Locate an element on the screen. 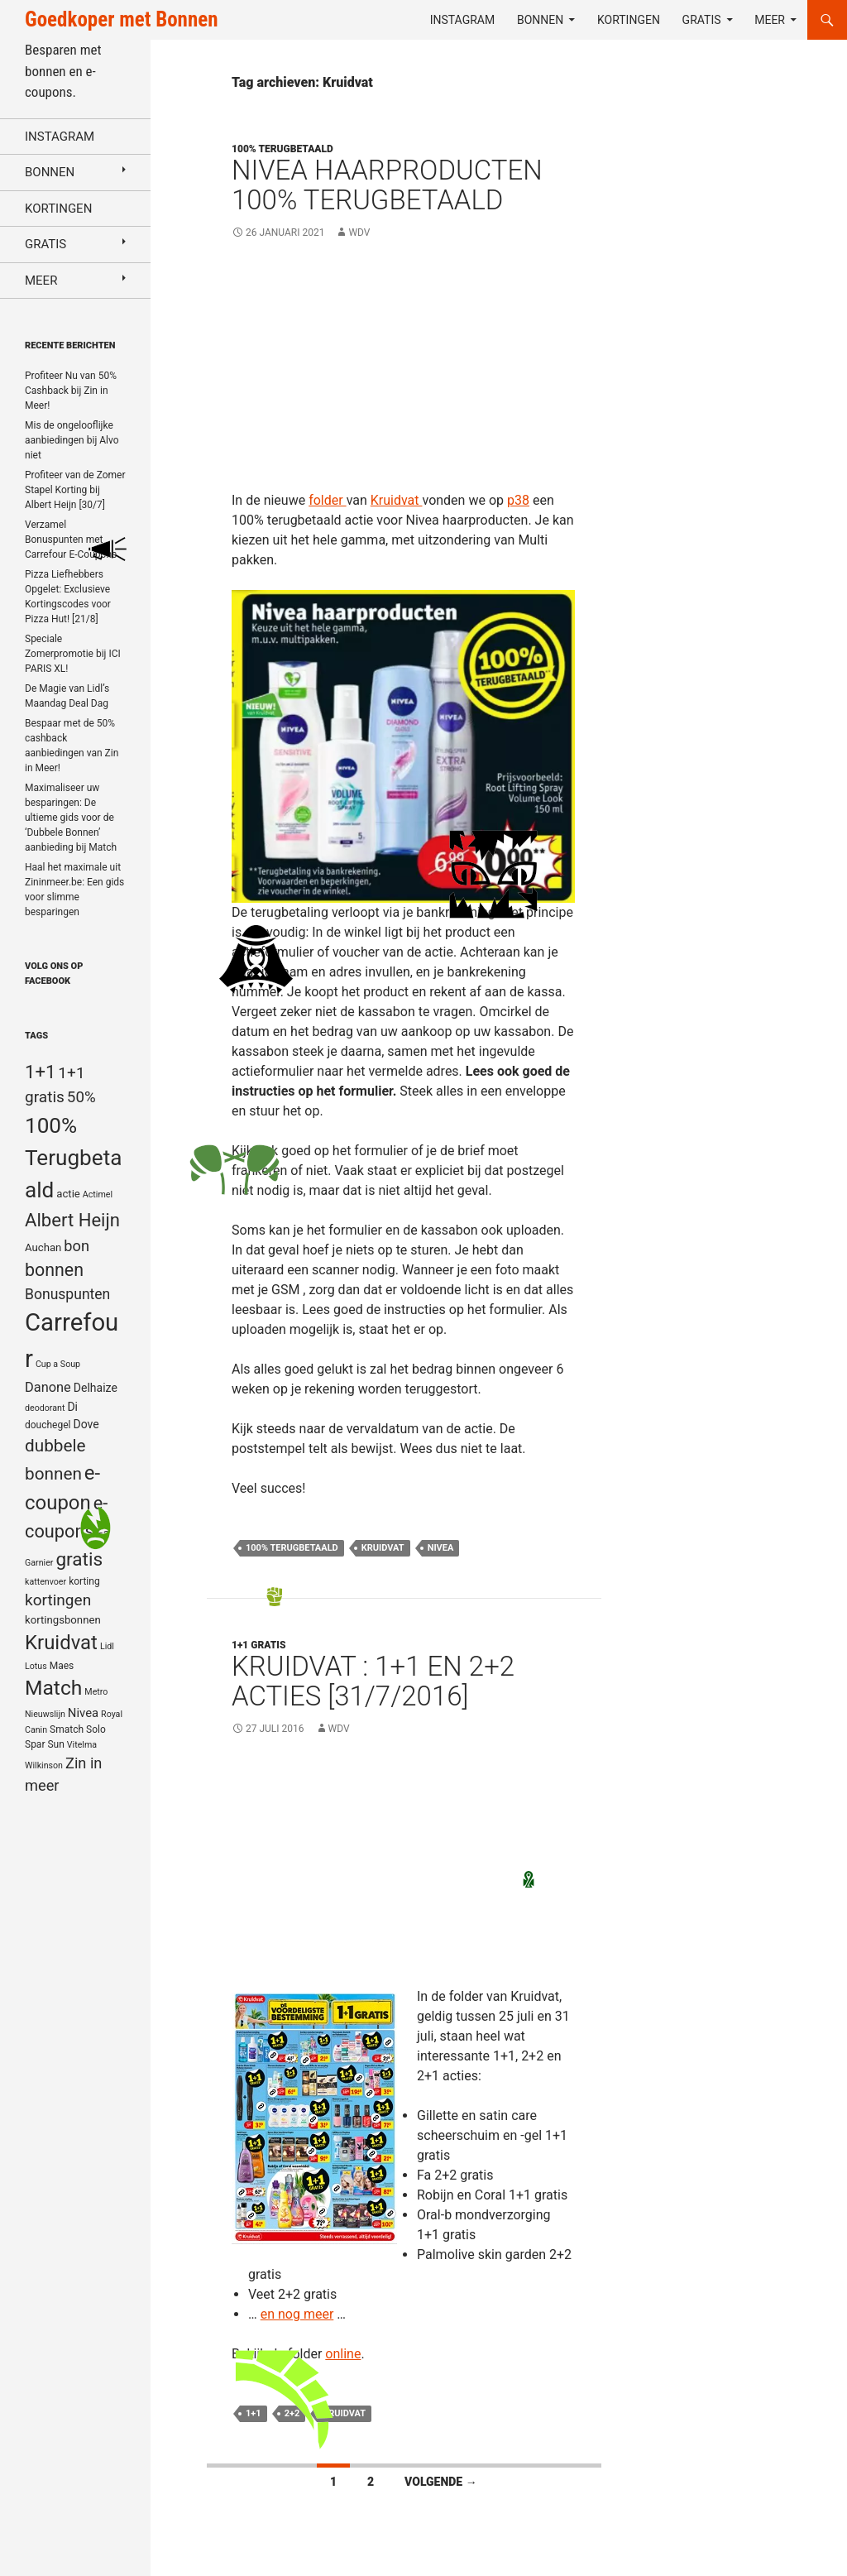 Image resolution: width=847 pixels, height=2576 pixels. select the cyclops character or creature is located at coordinates (256, 962).